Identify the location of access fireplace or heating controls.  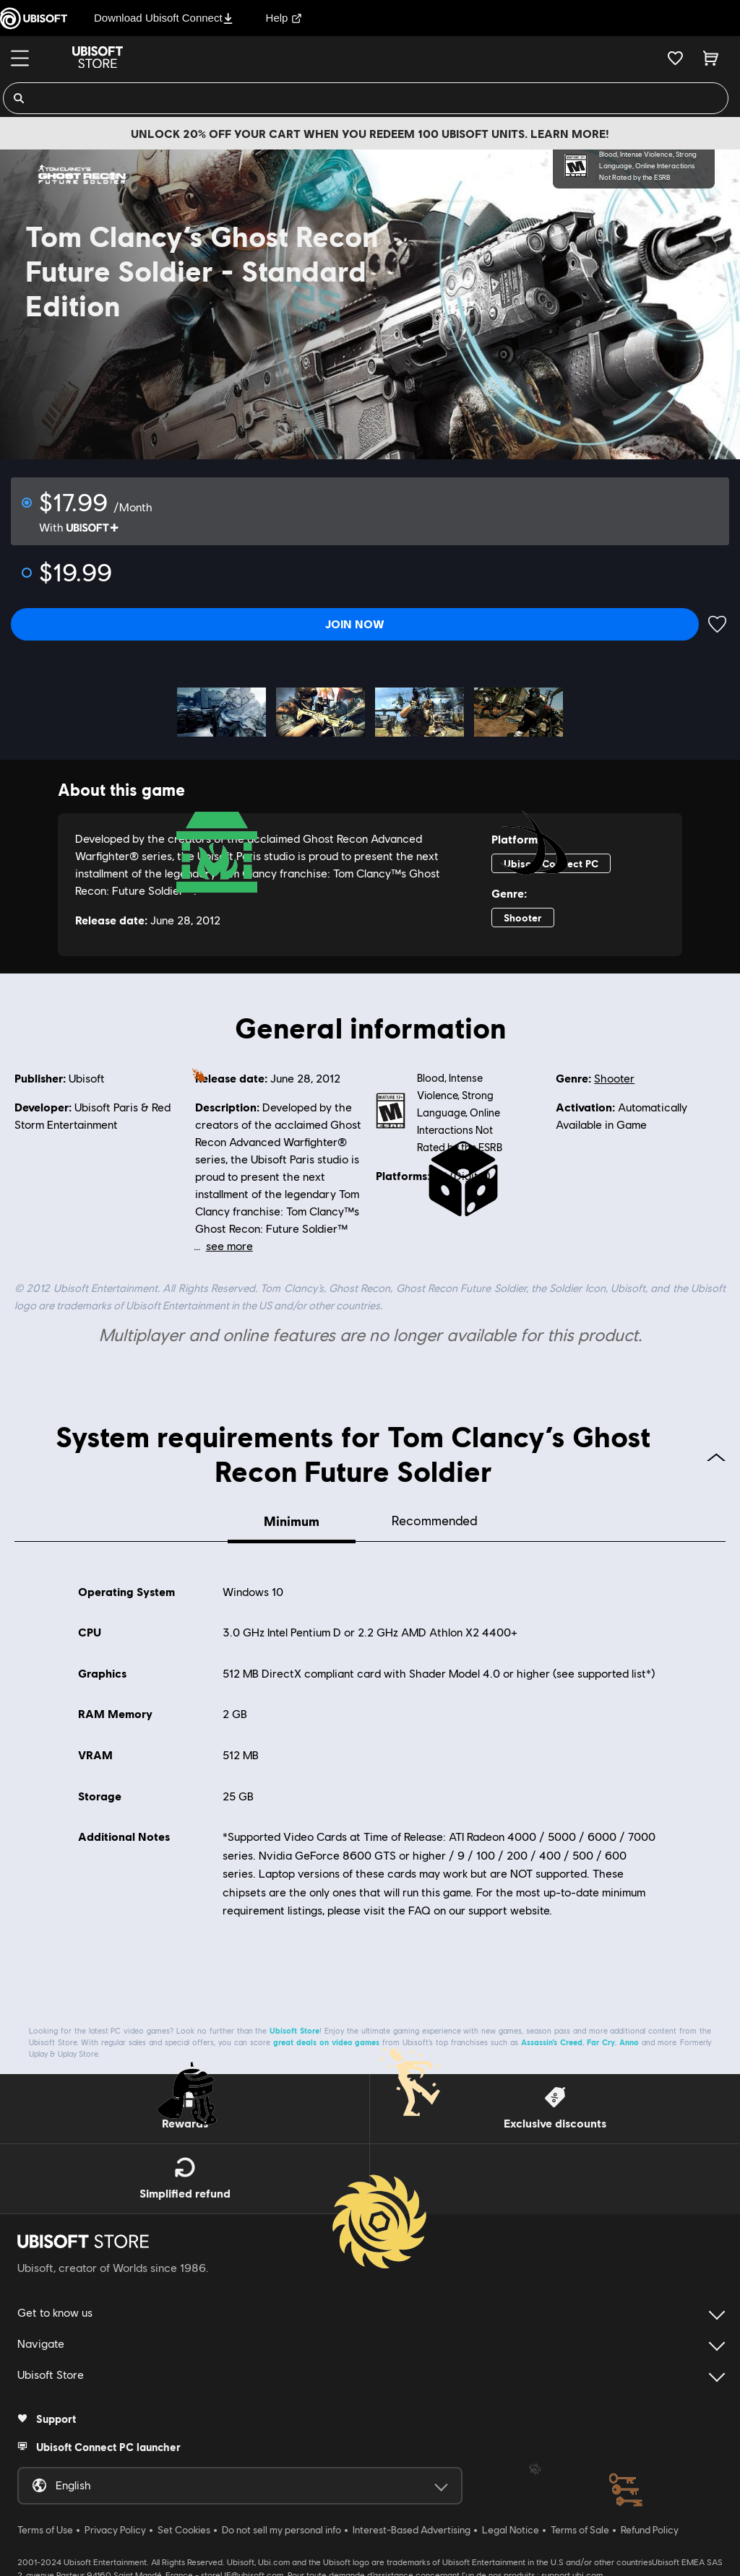
(217, 852).